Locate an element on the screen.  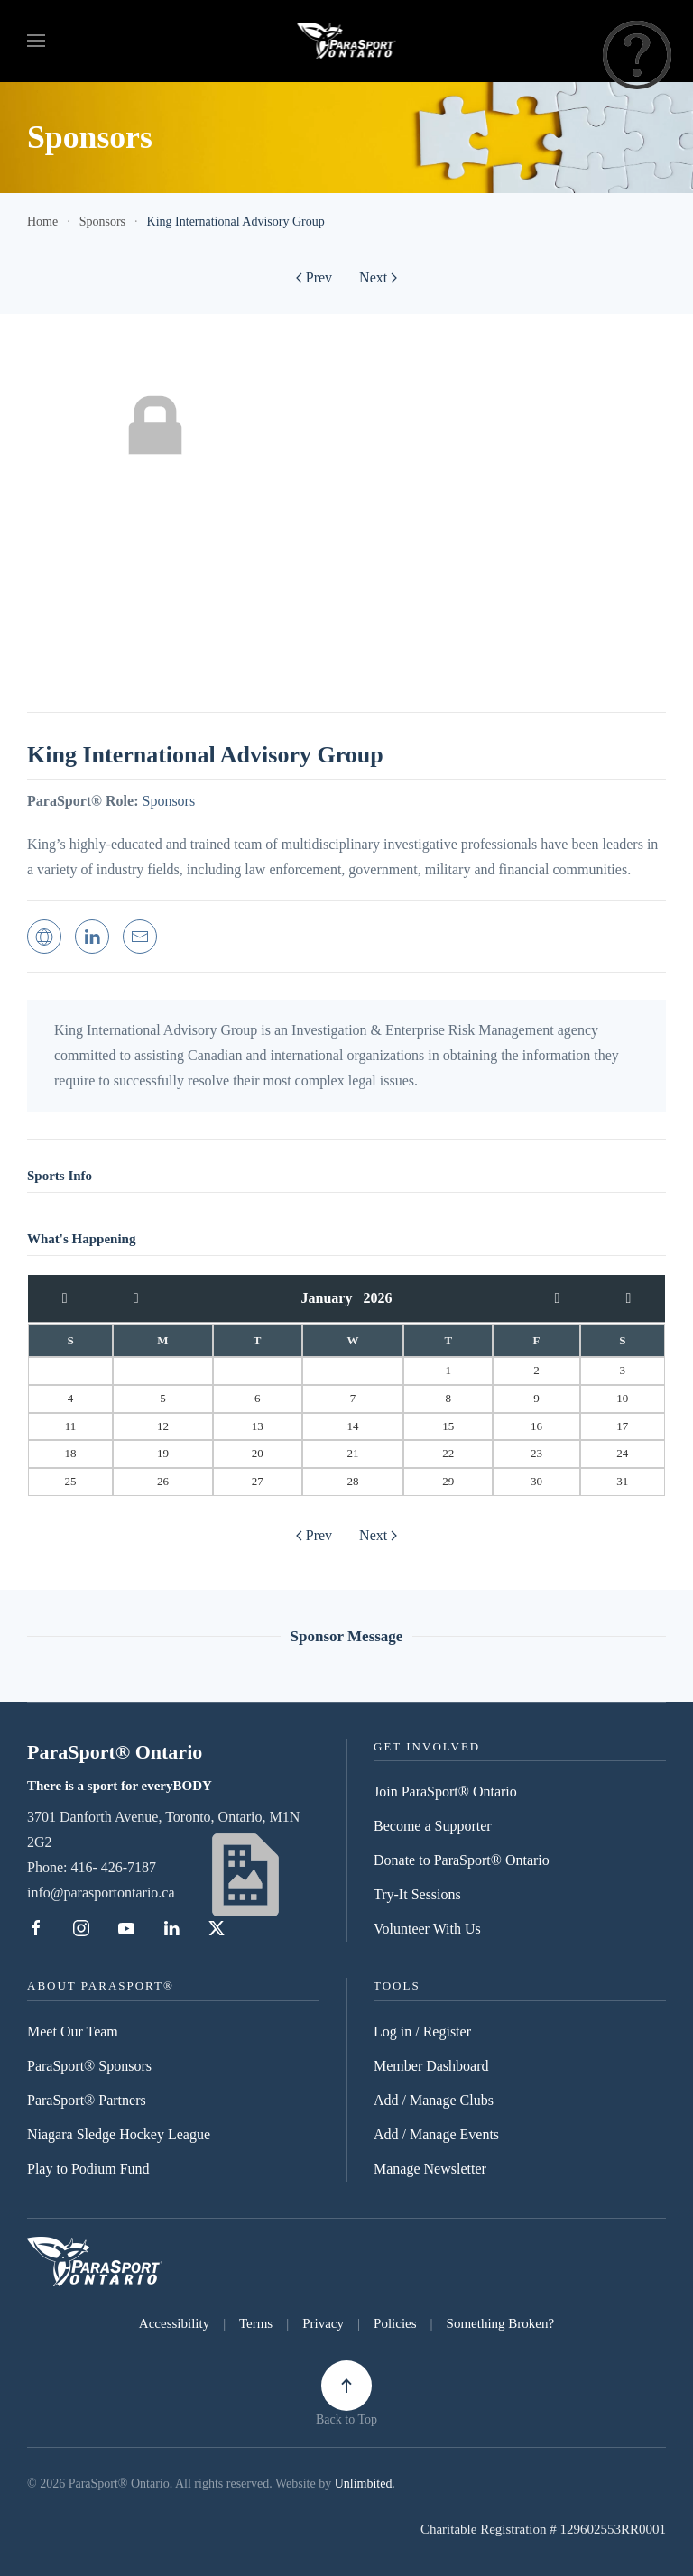
spreadsheet file type indicator is located at coordinates (245, 1872).